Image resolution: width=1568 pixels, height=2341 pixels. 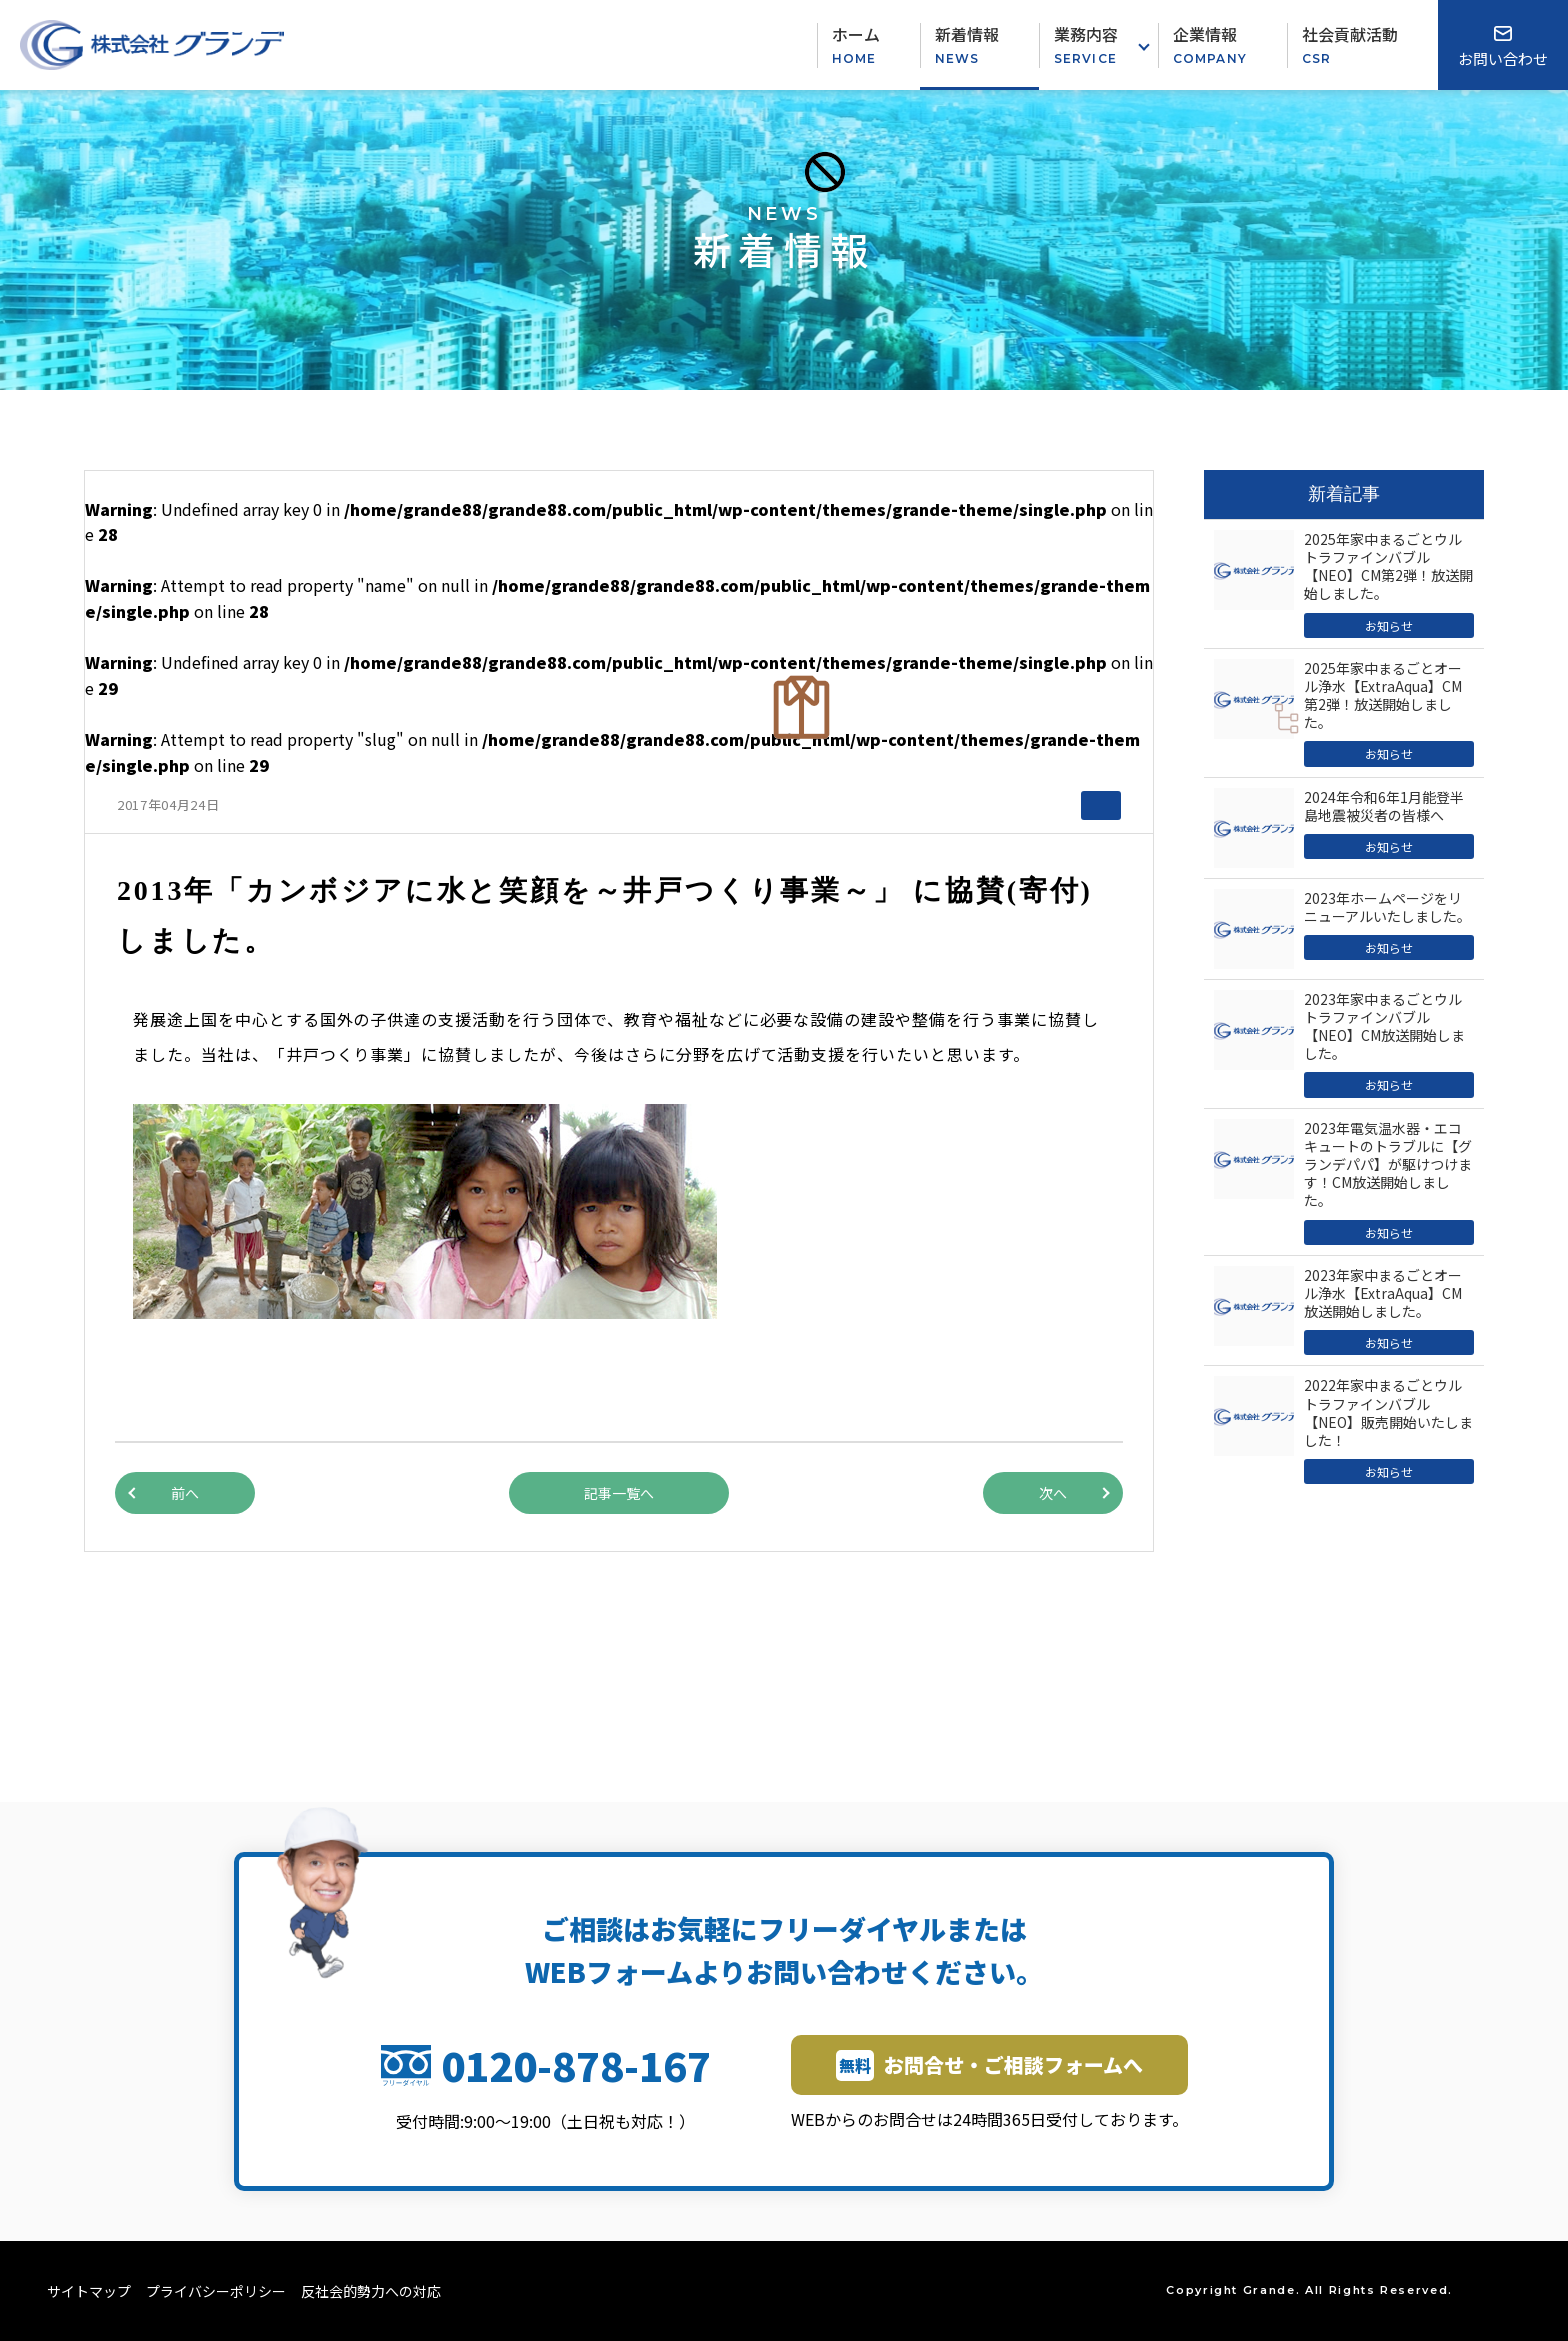 I want to click on view clothing or apparel items, so click(x=801, y=708).